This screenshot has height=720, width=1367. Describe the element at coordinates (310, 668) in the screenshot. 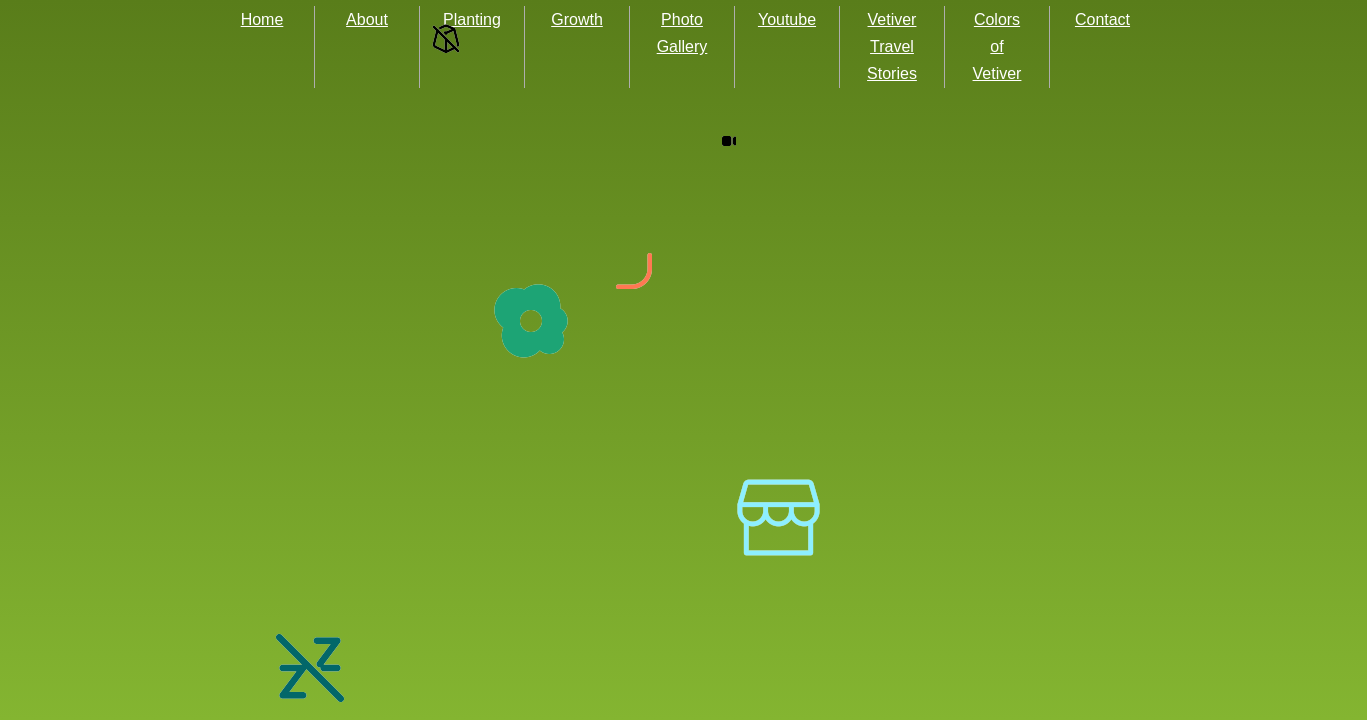

I see `disable sleep mode` at that location.